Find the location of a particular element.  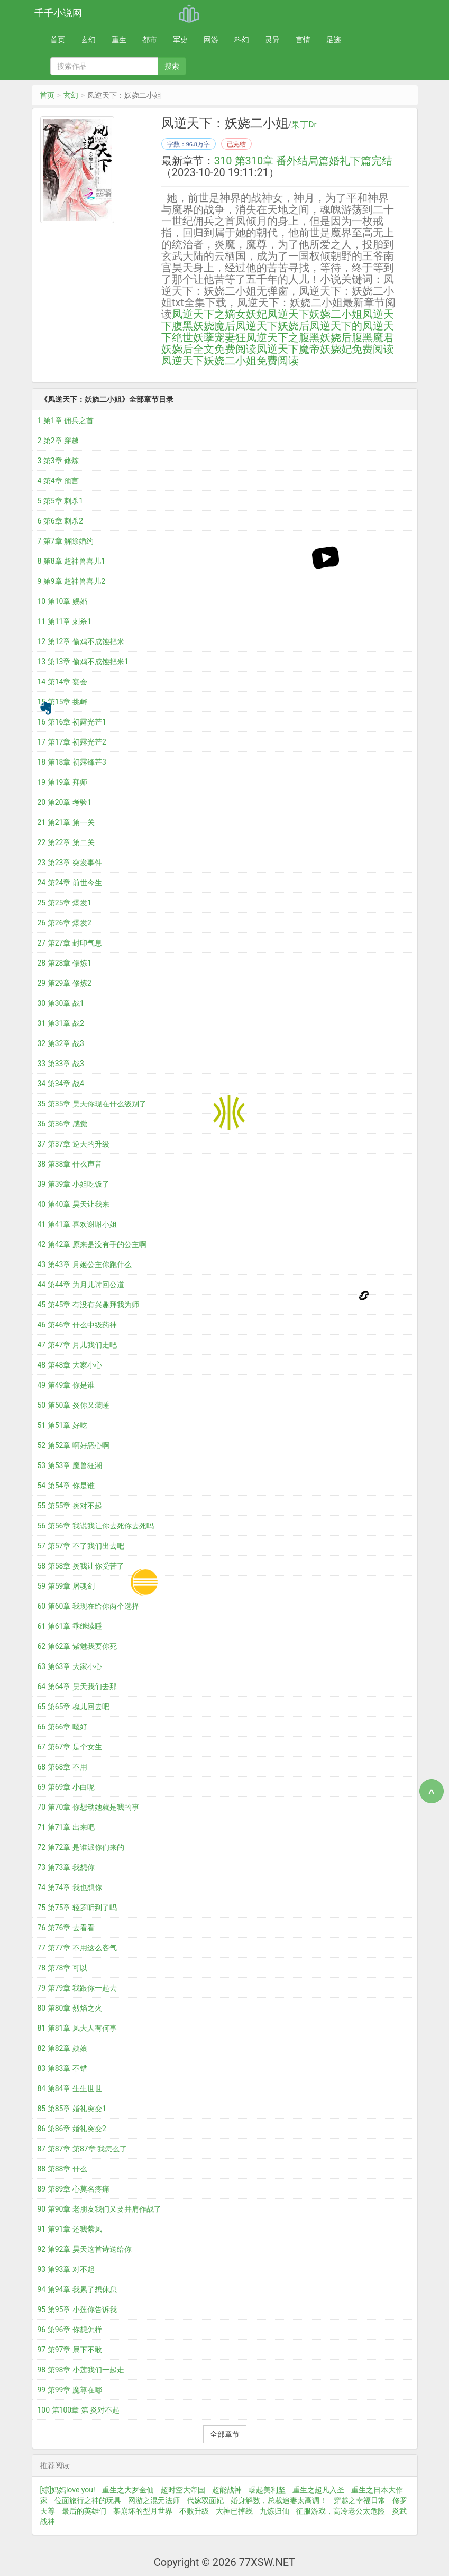

talos logo is located at coordinates (229, 1113).